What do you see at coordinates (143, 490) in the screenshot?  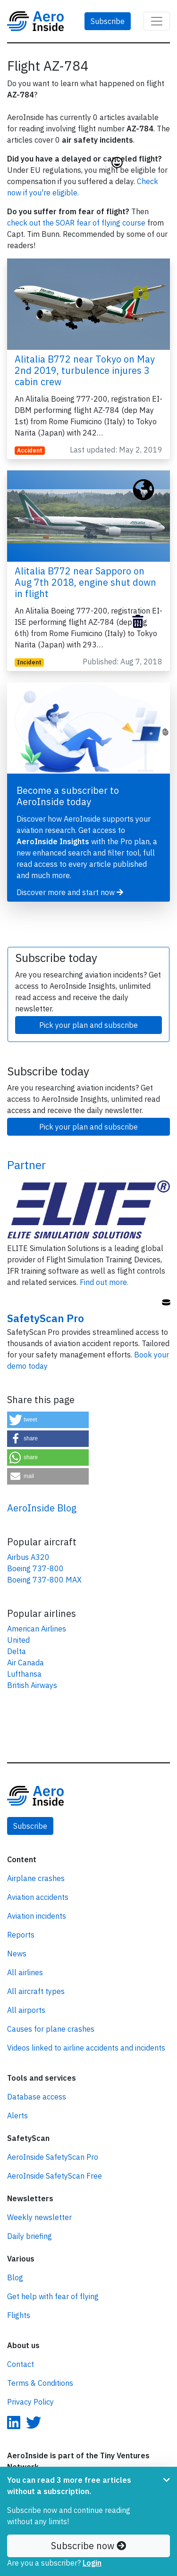 I see `switch to global or worldwide view` at bounding box center [143, 490].